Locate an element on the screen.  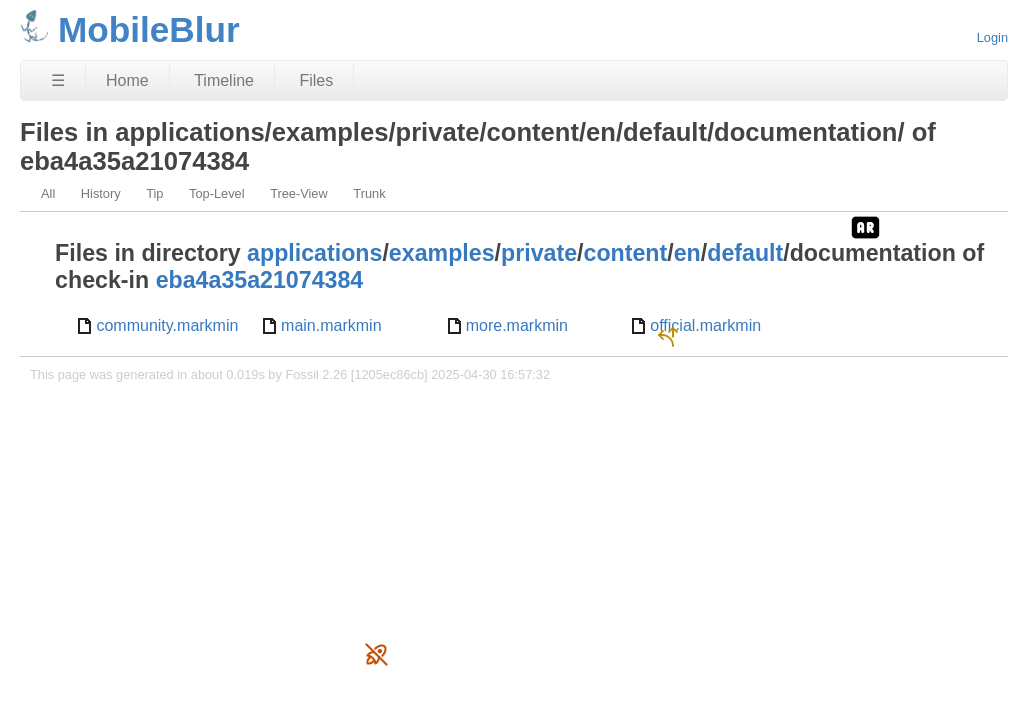
disable quick launch or boost feature is located at coordinates (376, 654).